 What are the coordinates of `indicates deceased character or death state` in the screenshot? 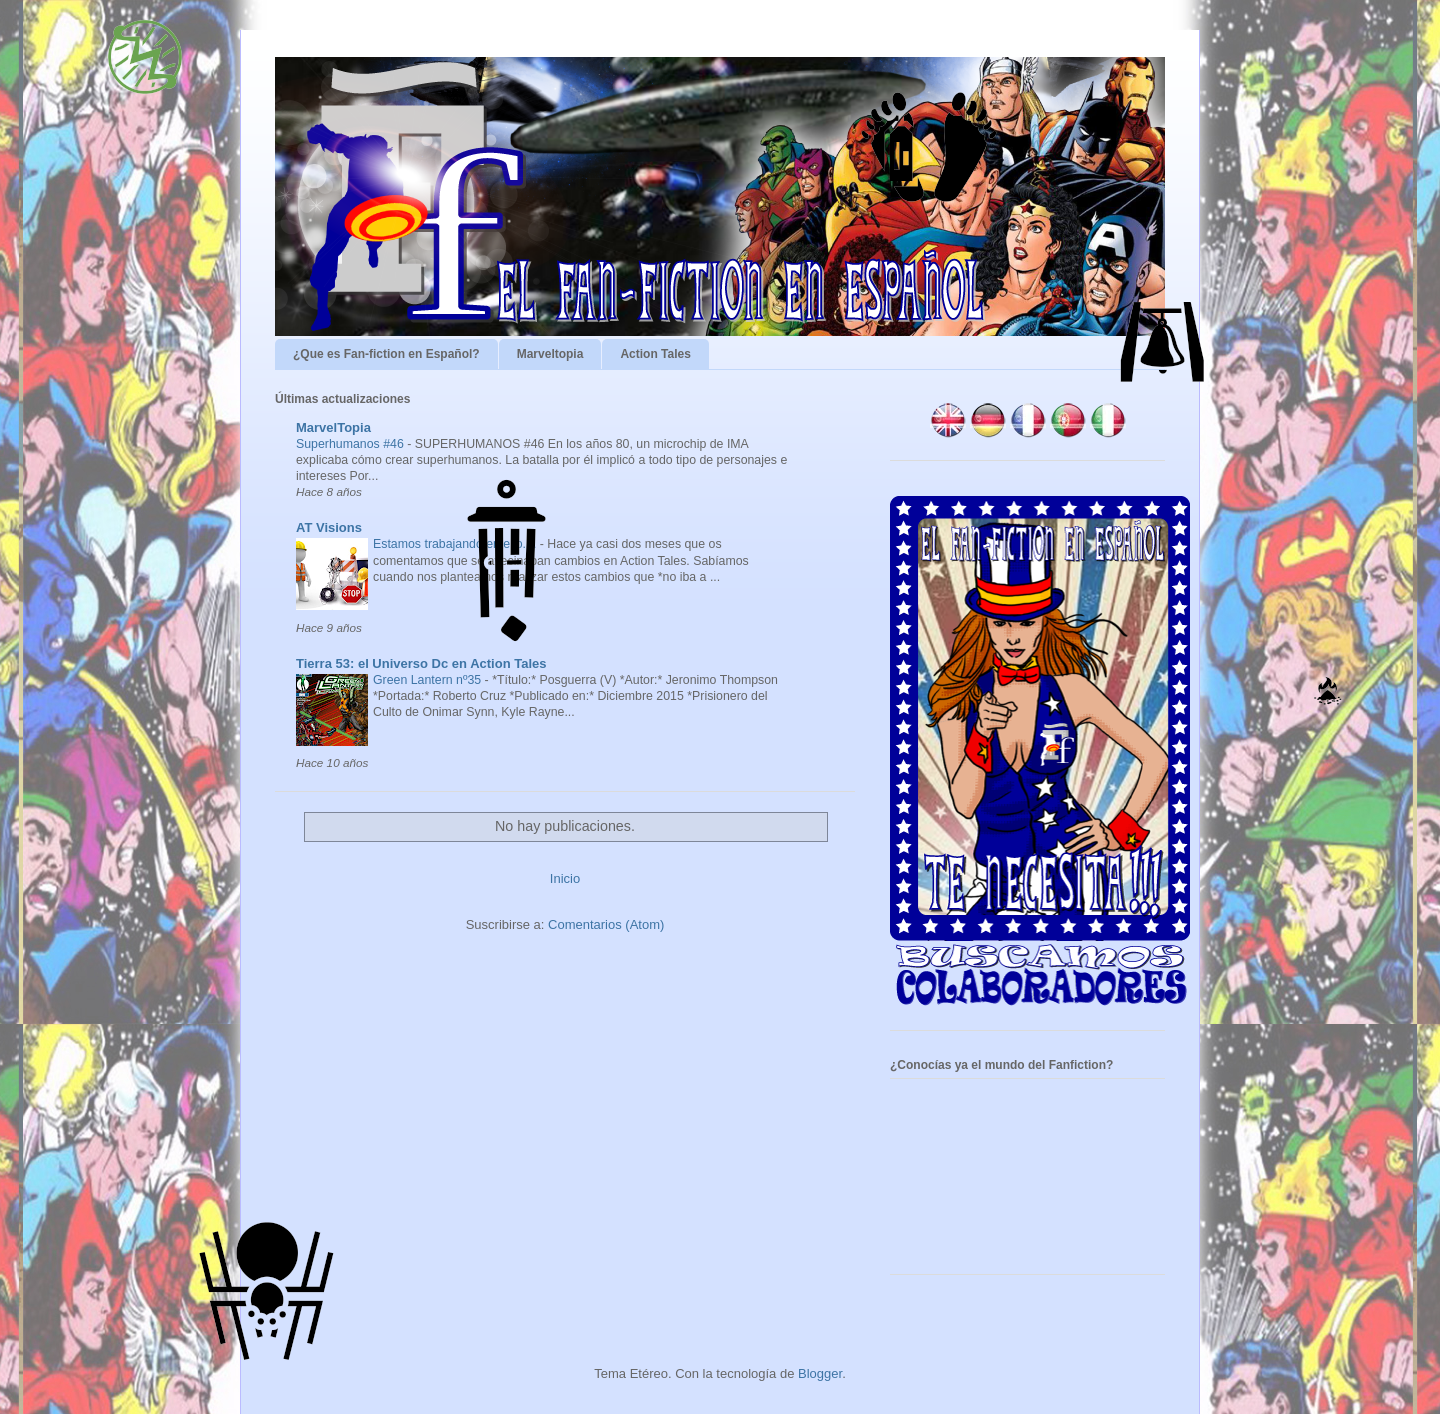 It's located at (929, 147).